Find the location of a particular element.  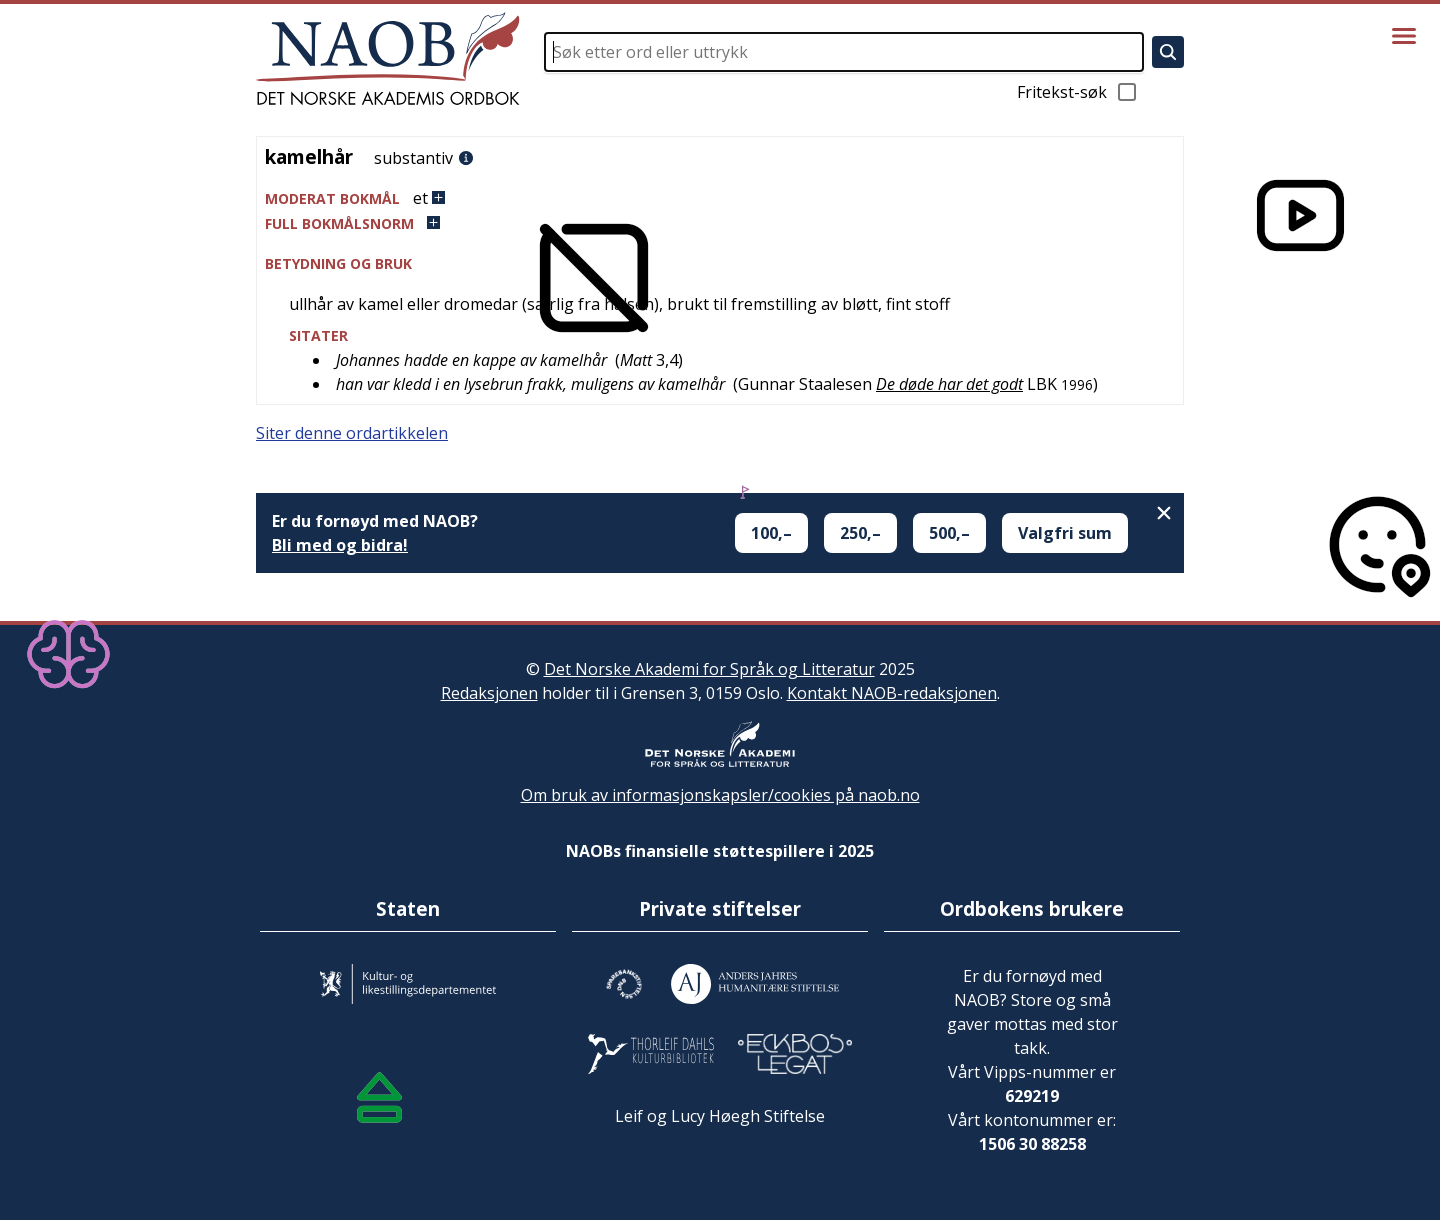

eject media or disc from player is located at coordinates (379, 1097).